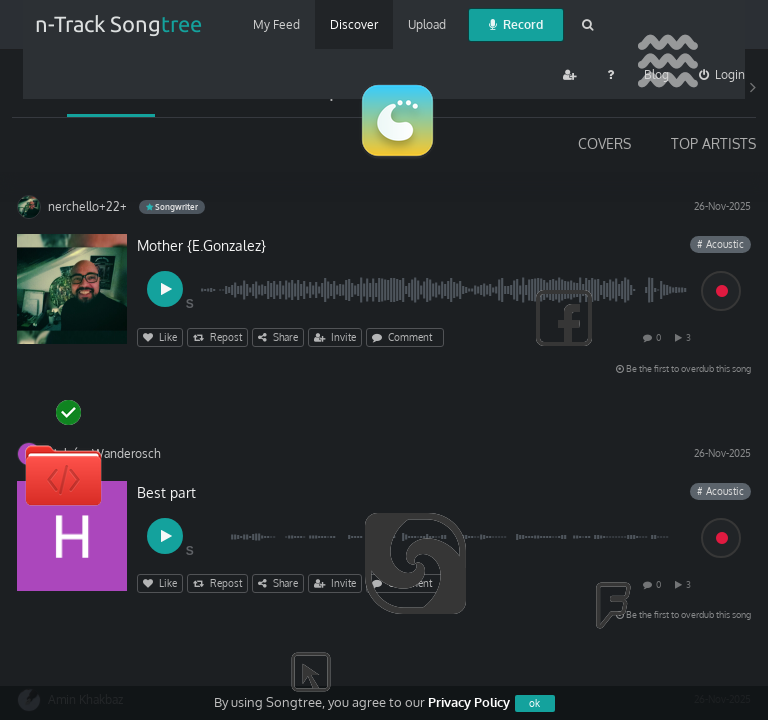 The width and height of the screenshot is (768, 720). Describe the element at coordinates (397, 120) in the screenshot. I see `open the plasma desktop environment app` at that location.